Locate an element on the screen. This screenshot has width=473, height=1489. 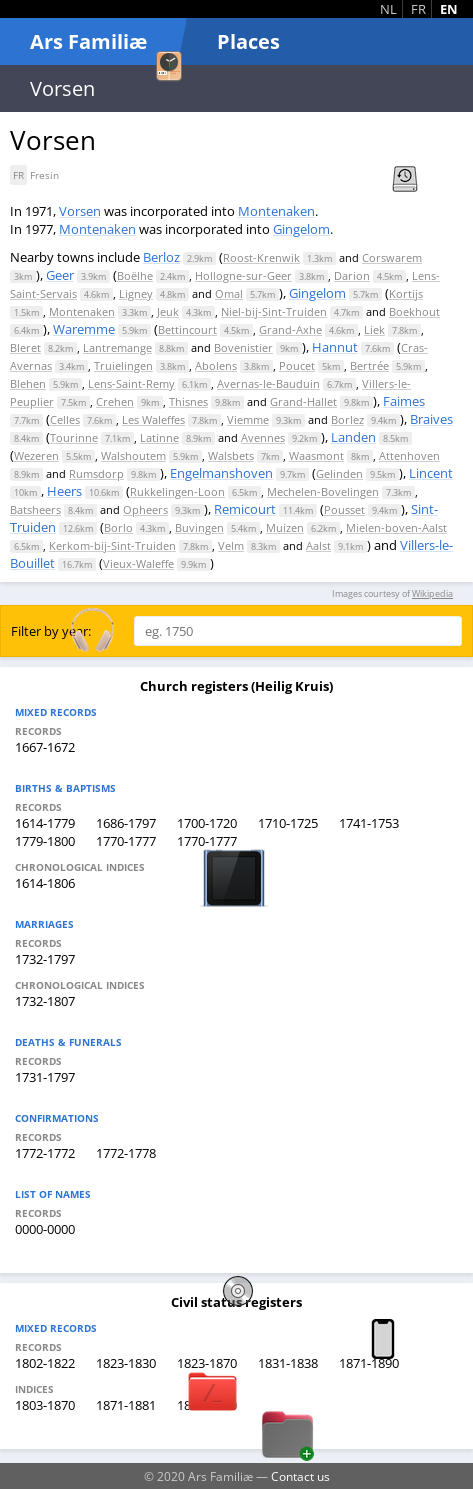
create a new folder is located at coordinates (287, 1434).